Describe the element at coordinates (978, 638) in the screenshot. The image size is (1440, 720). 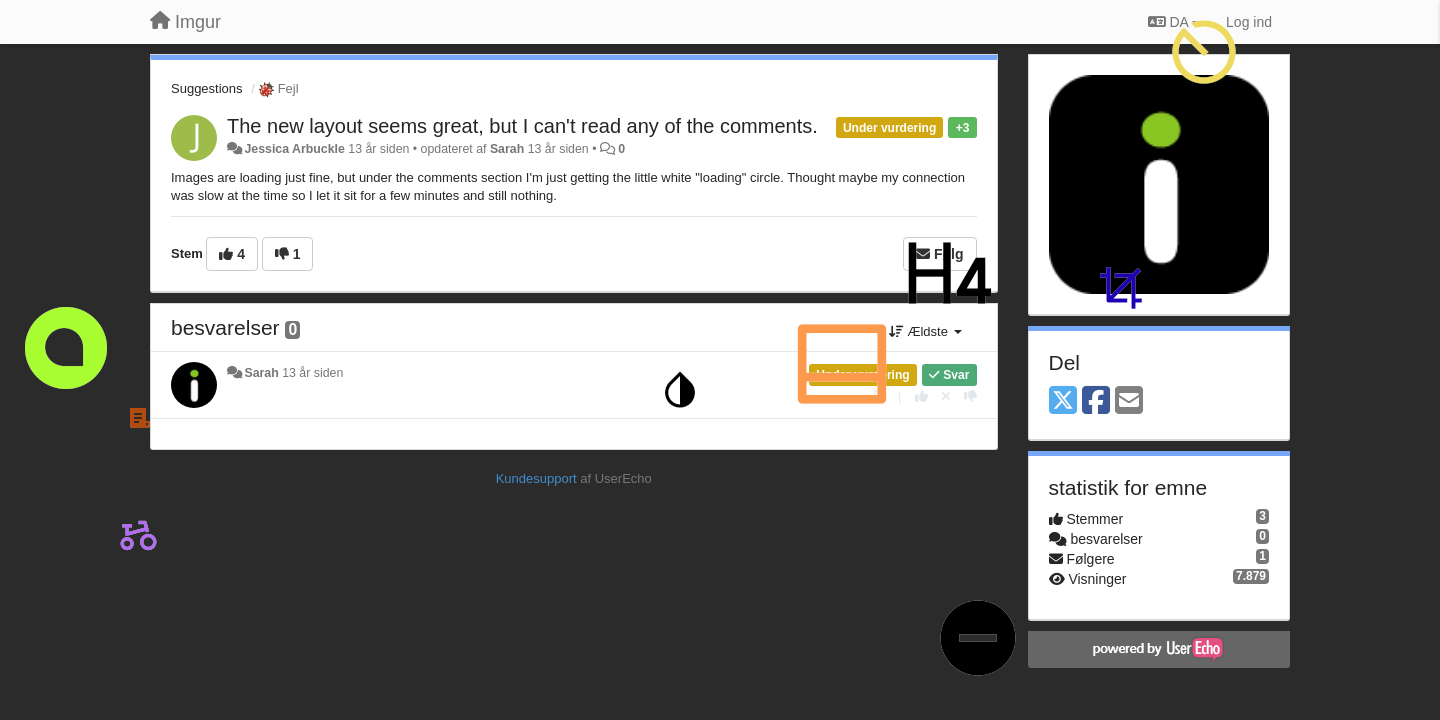
I see `indicates a blocked or restricted action` at that location.